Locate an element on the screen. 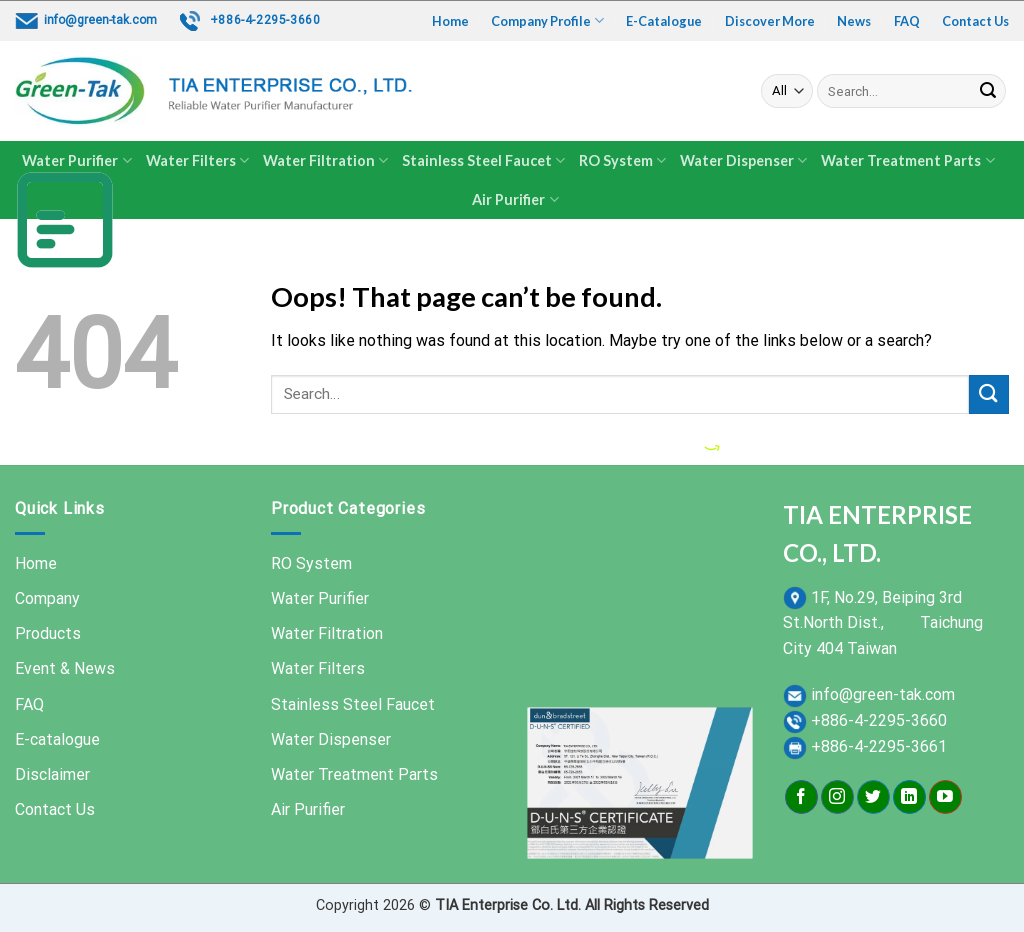 This screenshot has width=1024, height=932. align content to bottom-left of container is located at coordinates (65, 220).